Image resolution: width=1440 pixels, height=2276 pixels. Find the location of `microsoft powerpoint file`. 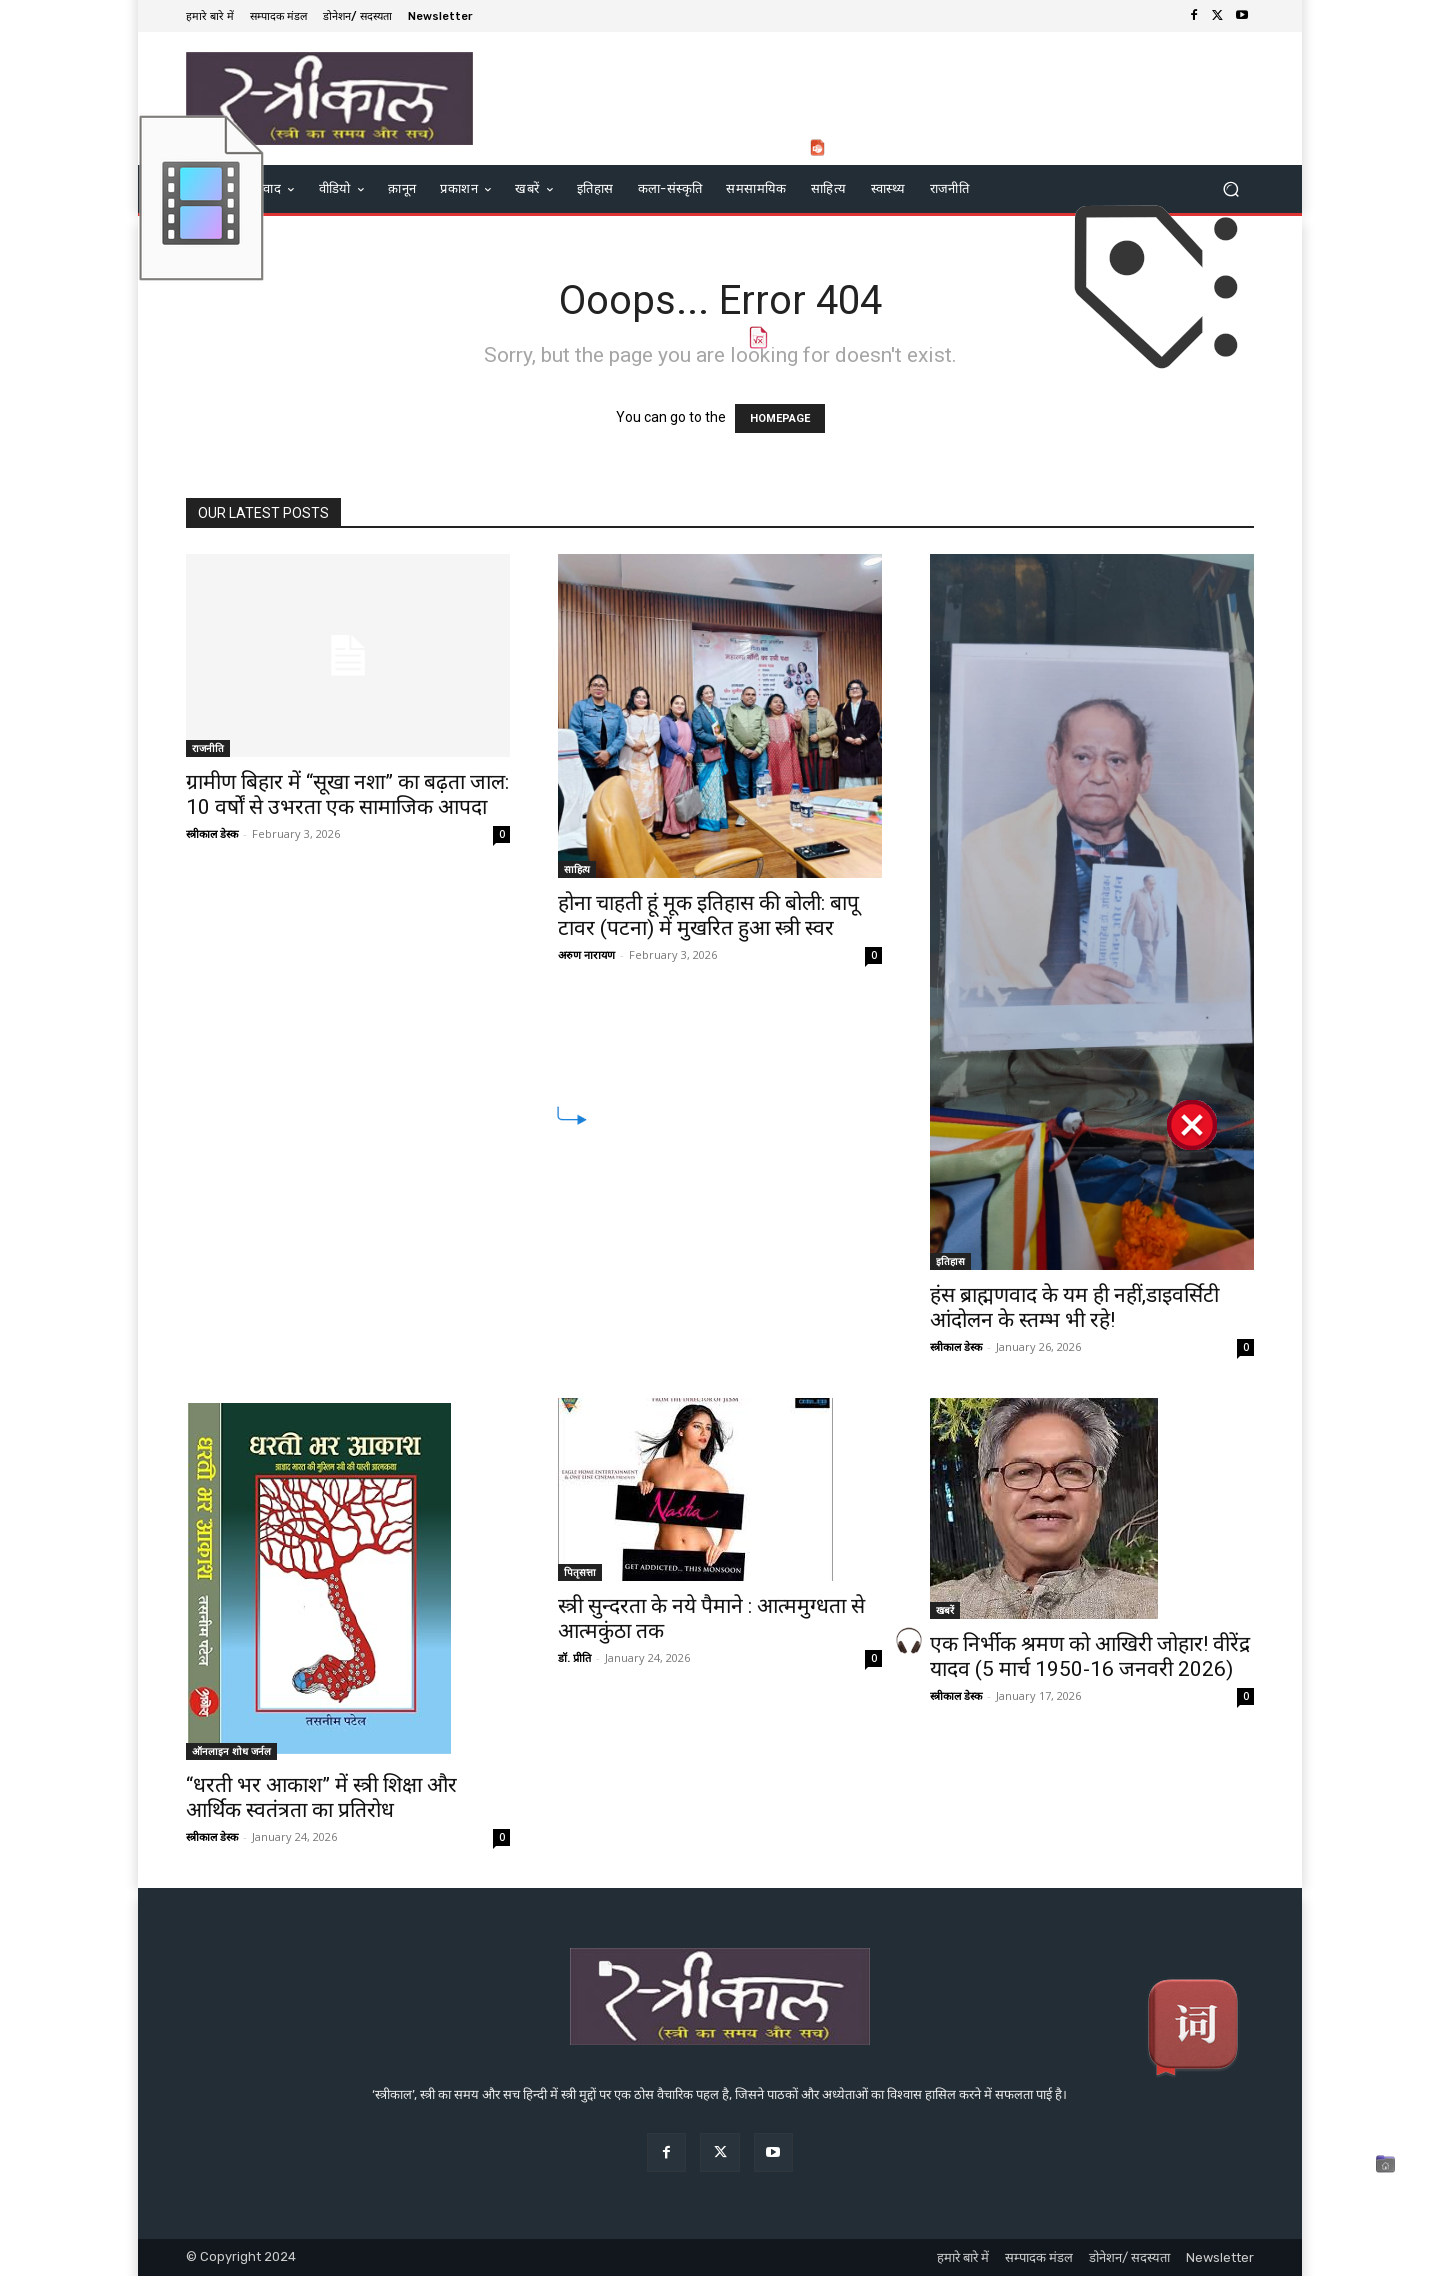

microsoft powerpoint file is located at coordinates (817, 147).